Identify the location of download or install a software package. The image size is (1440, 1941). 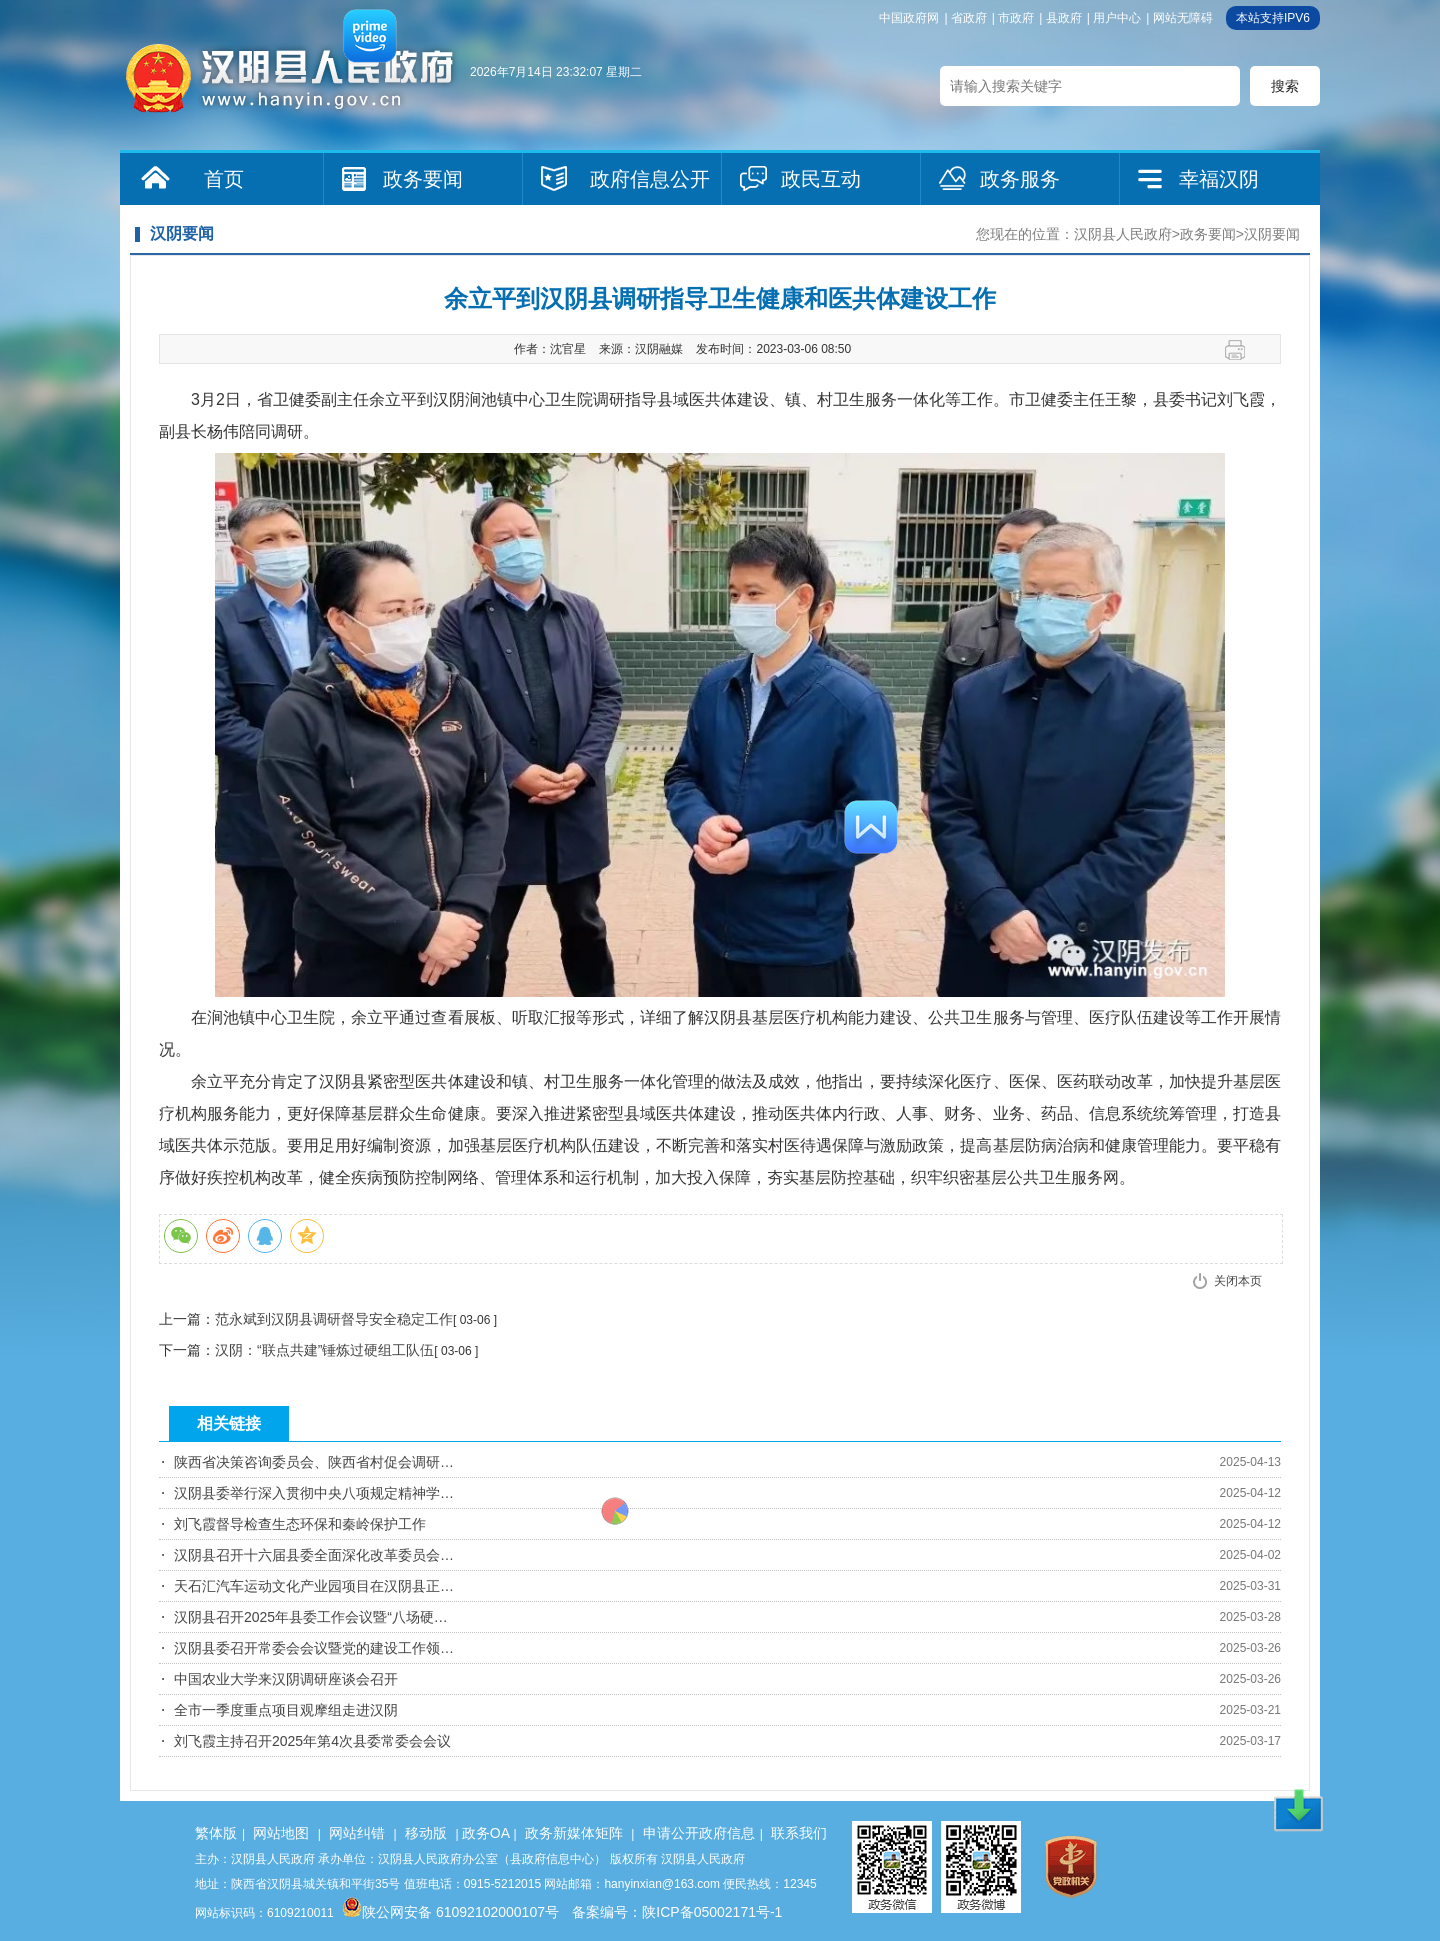
(1298, 1810).